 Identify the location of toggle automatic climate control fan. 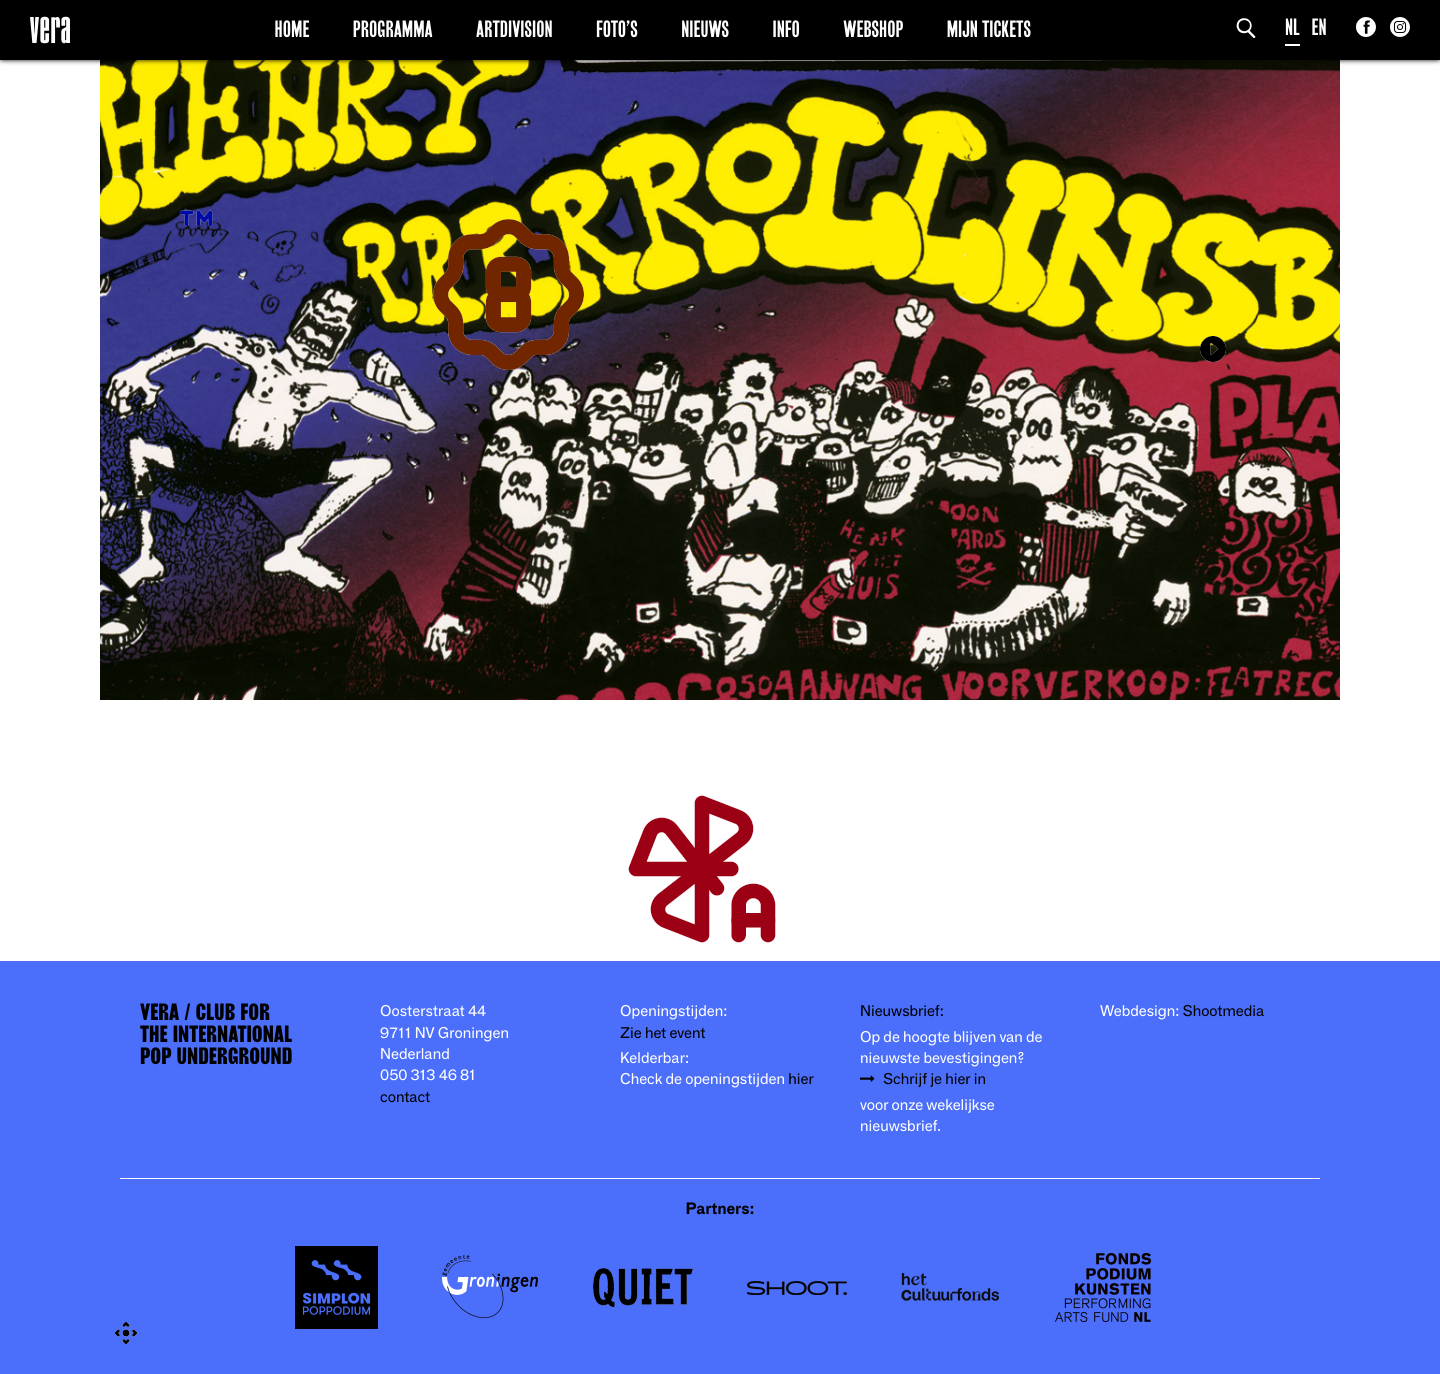
(702, 869).